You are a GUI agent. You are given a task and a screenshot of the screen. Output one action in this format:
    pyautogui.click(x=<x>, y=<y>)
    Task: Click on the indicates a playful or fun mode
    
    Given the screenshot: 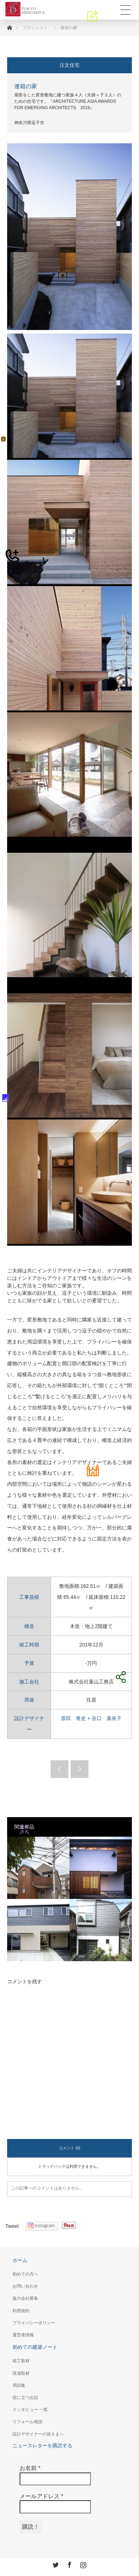 What is the action you would take?
    pyautogui.click(x=3, y=439)
    